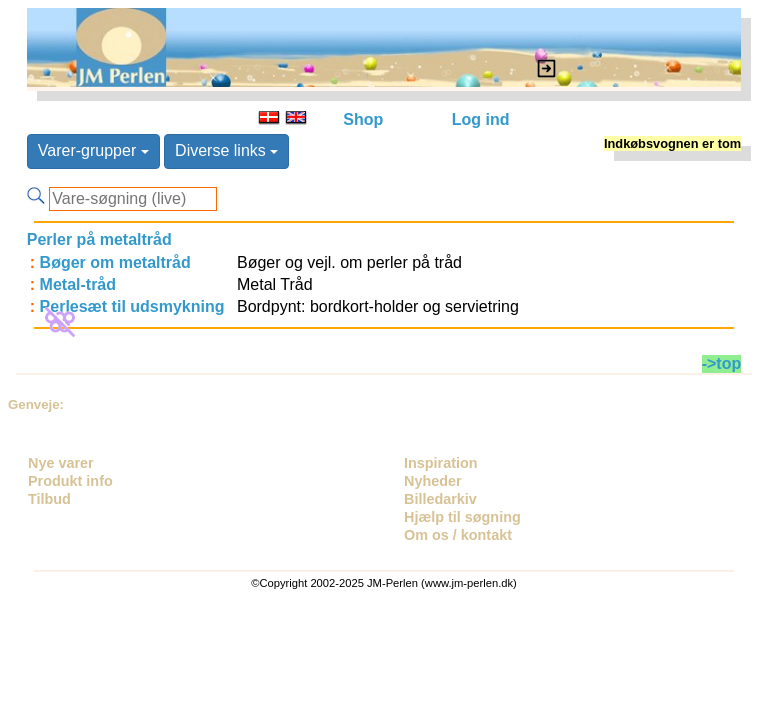  Describe the element at coordinates (60, 322) in the screenshot. I see `olympics feature disabled` at that location.